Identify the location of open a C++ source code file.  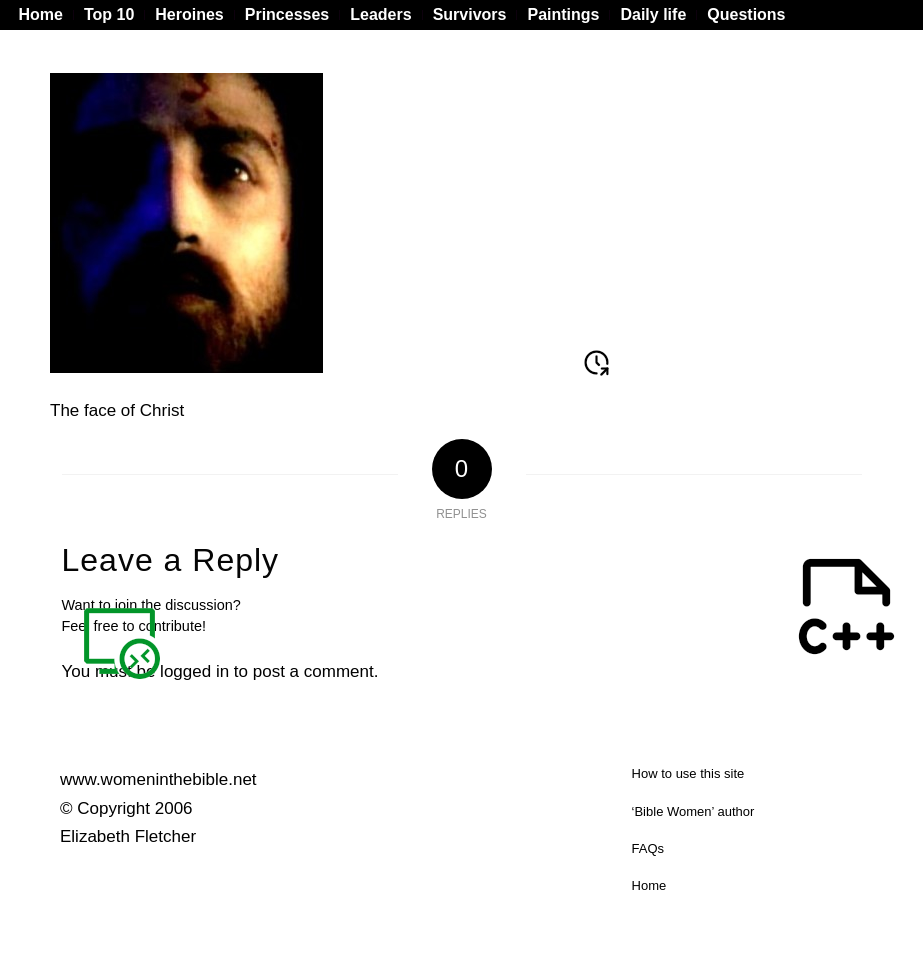
(846, 610).